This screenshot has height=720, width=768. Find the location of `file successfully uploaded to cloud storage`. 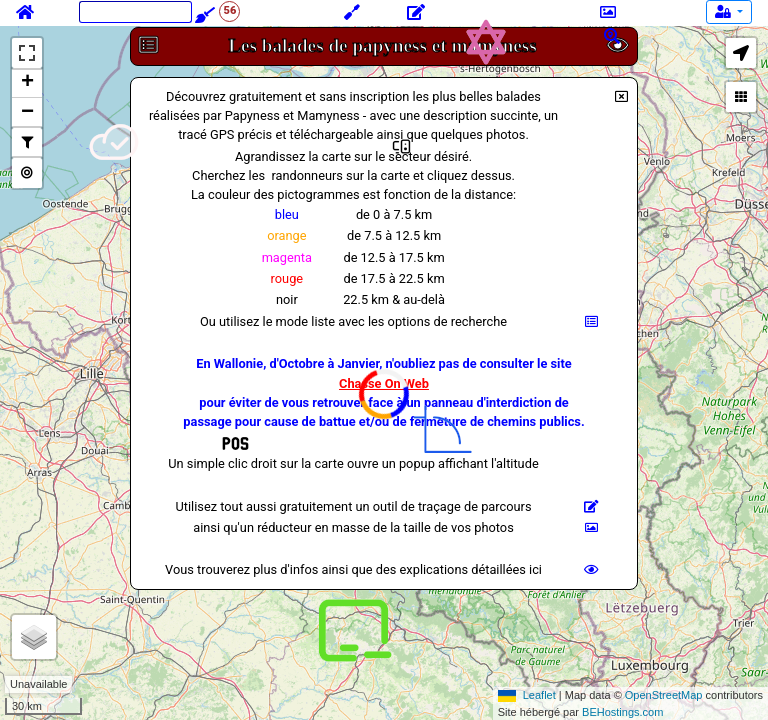

file successfully uploaded to cloud storage is located at coordinates (114, 142).